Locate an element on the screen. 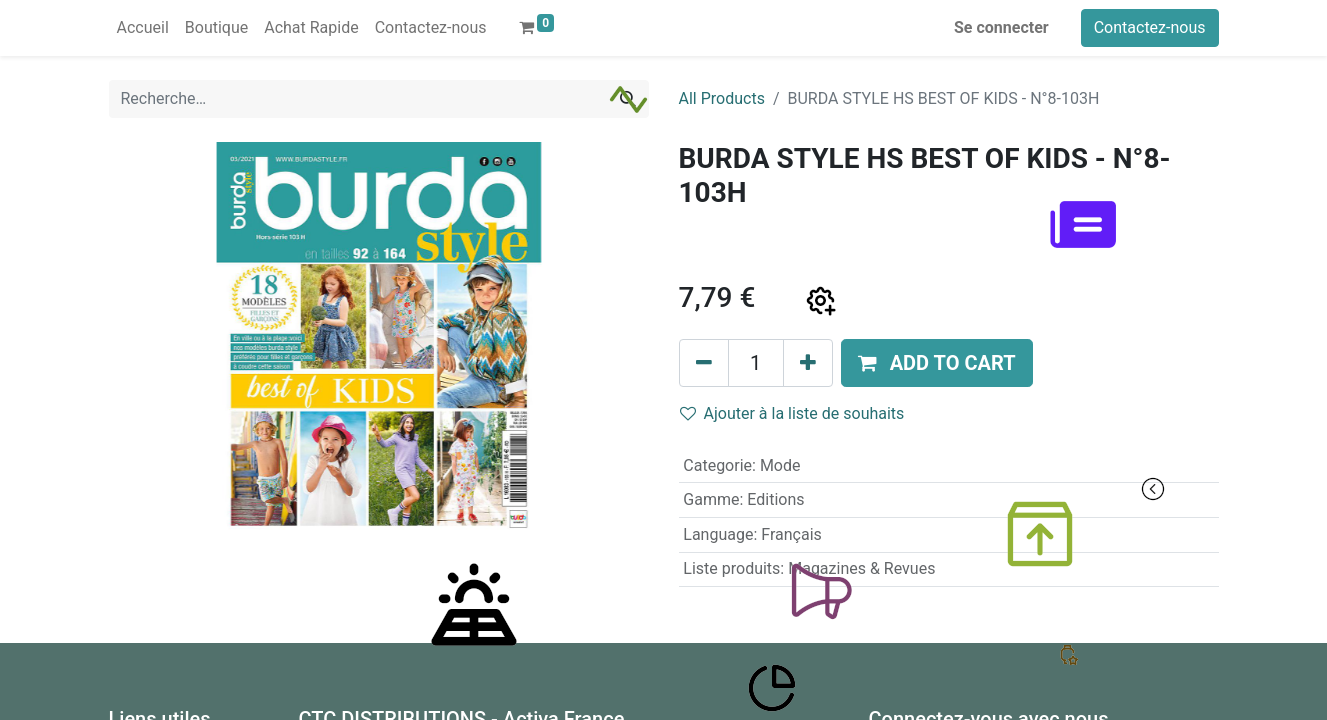 The image size is (1327, 720). add new settings or preferences is located at coordinates (820, 300).